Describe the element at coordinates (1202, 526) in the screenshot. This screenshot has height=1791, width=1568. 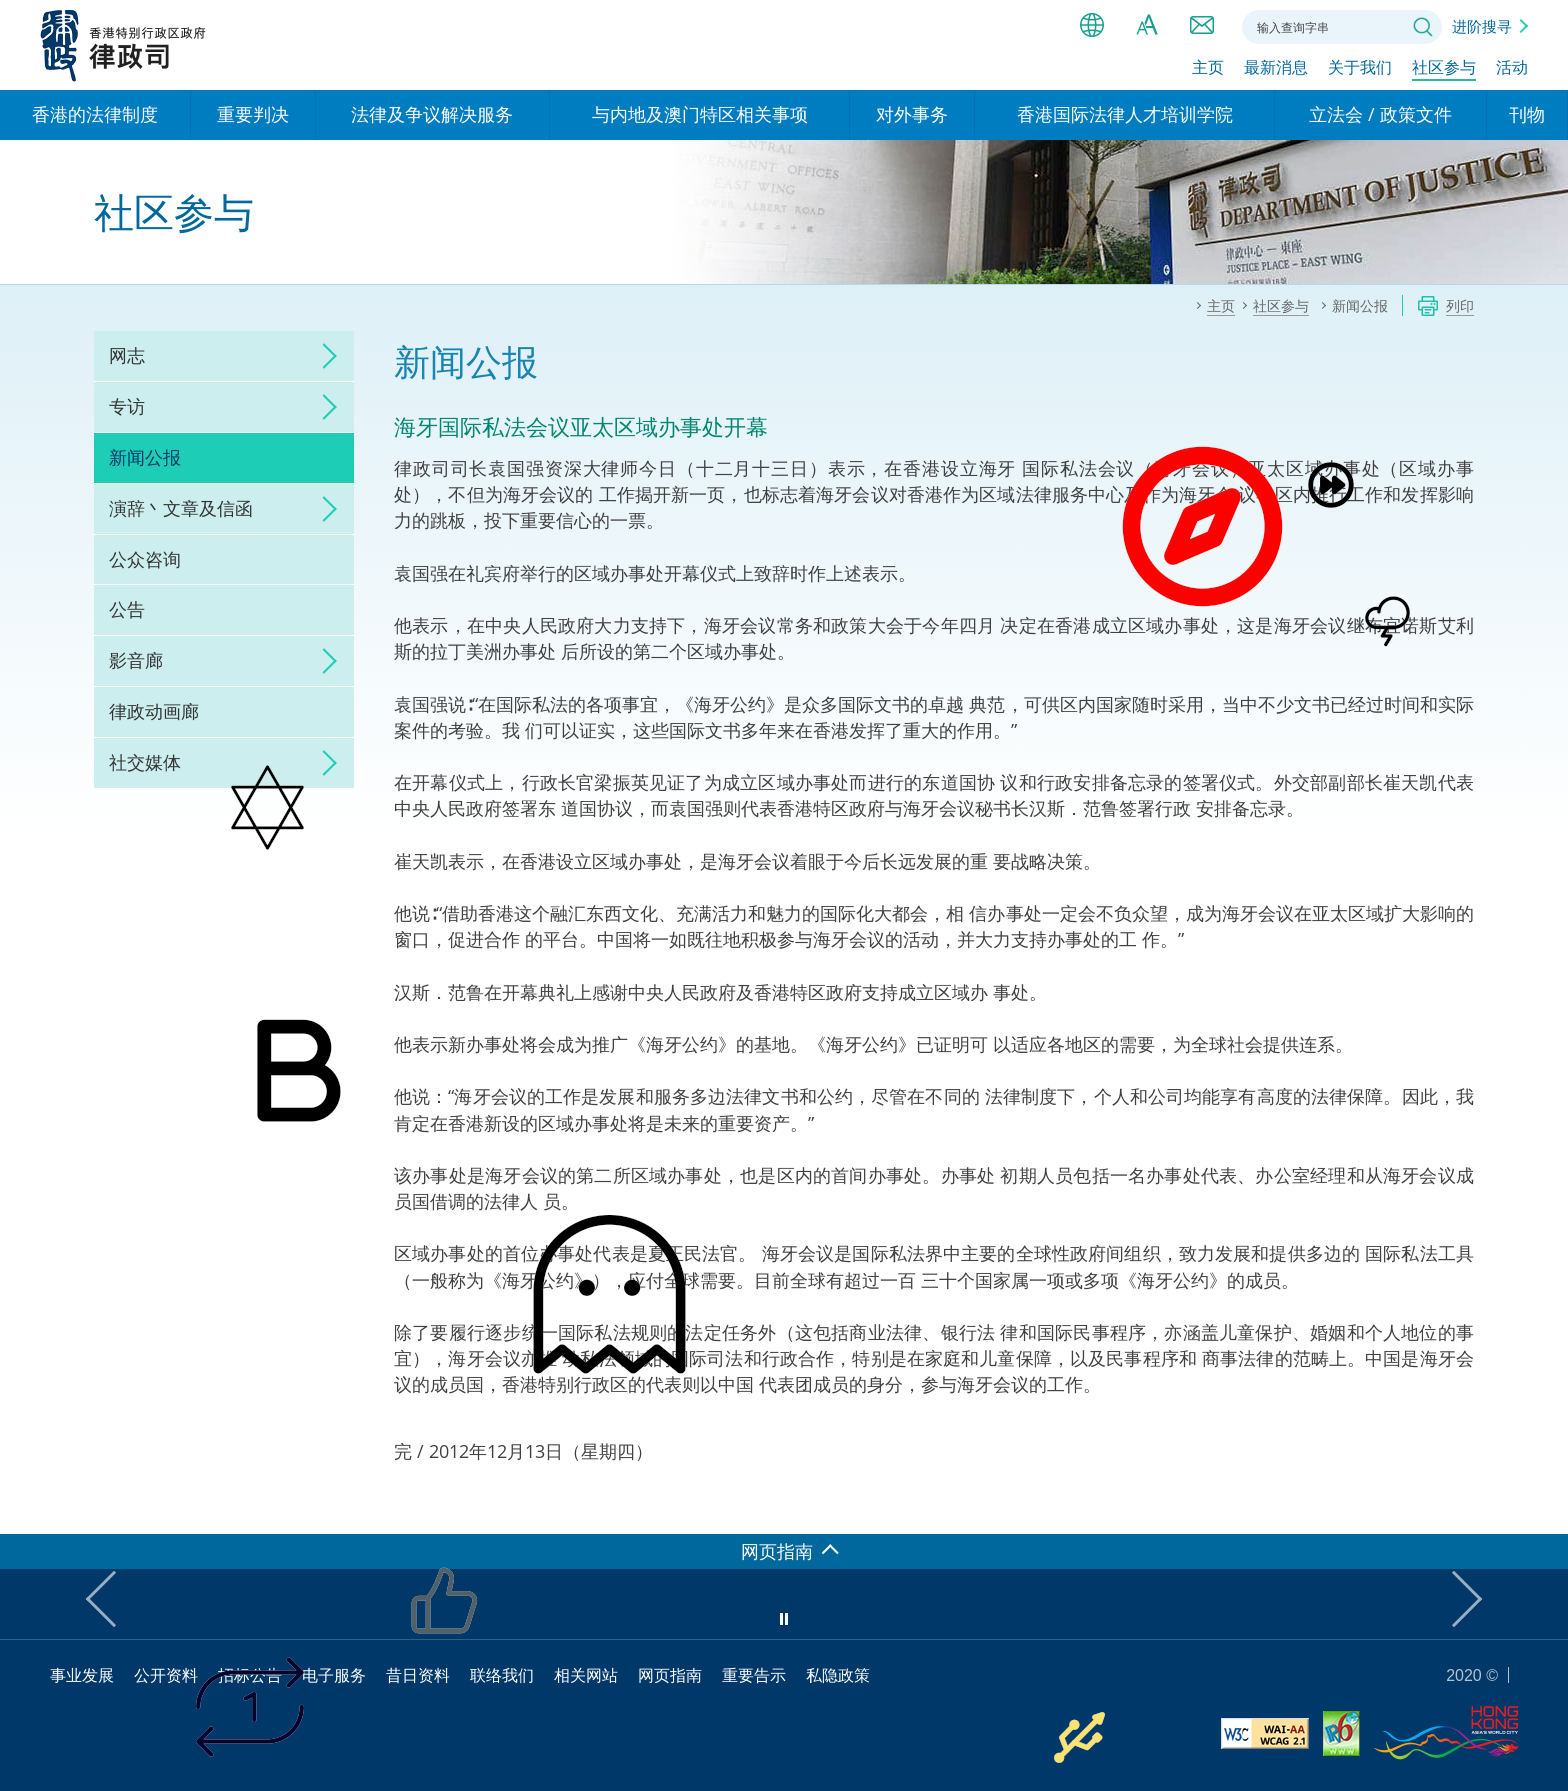
I see `open navigation or directions` at that location.